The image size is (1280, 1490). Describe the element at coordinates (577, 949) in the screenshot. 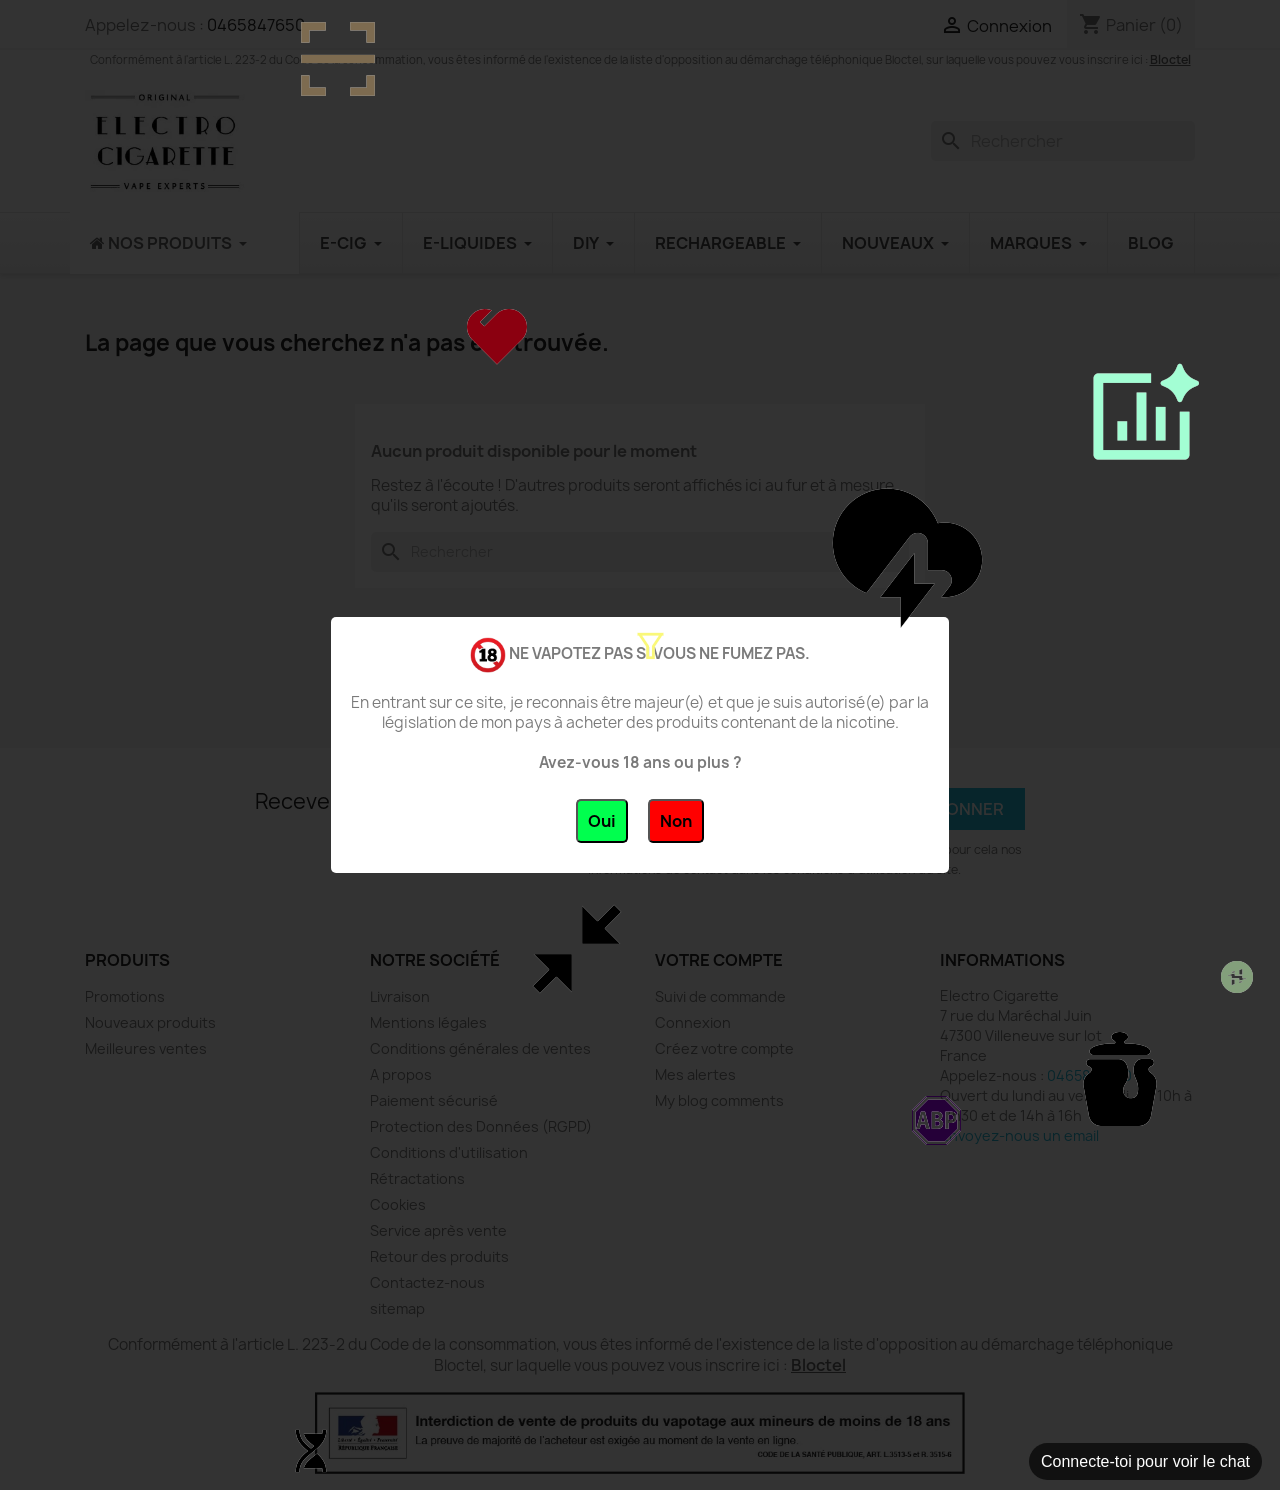

I see `collapse or minimize an expanded view` at that location.